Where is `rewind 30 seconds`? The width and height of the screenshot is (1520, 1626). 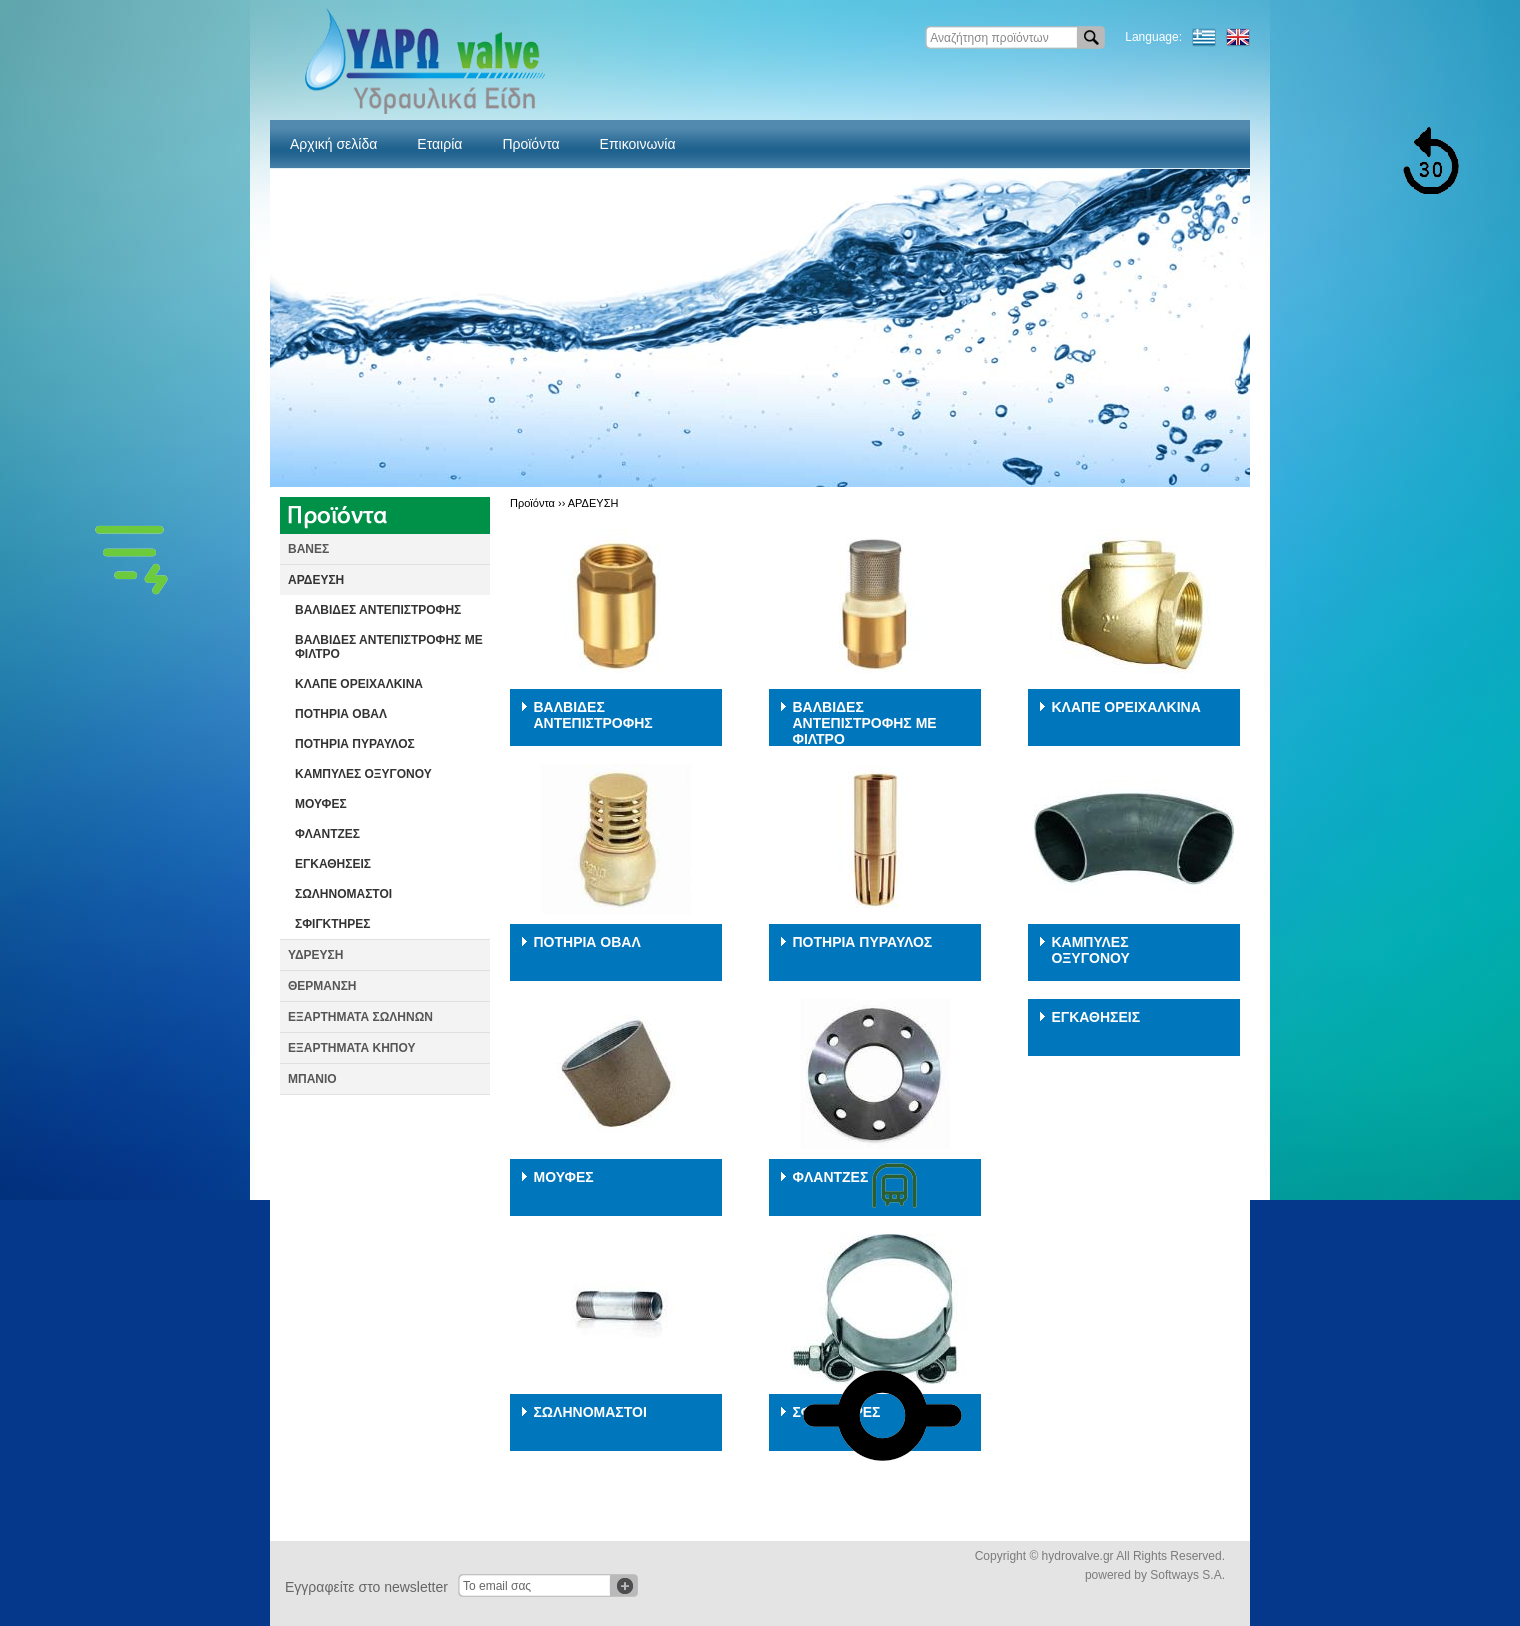
rewind 30 seconds is located at coordinates (1431, 163).